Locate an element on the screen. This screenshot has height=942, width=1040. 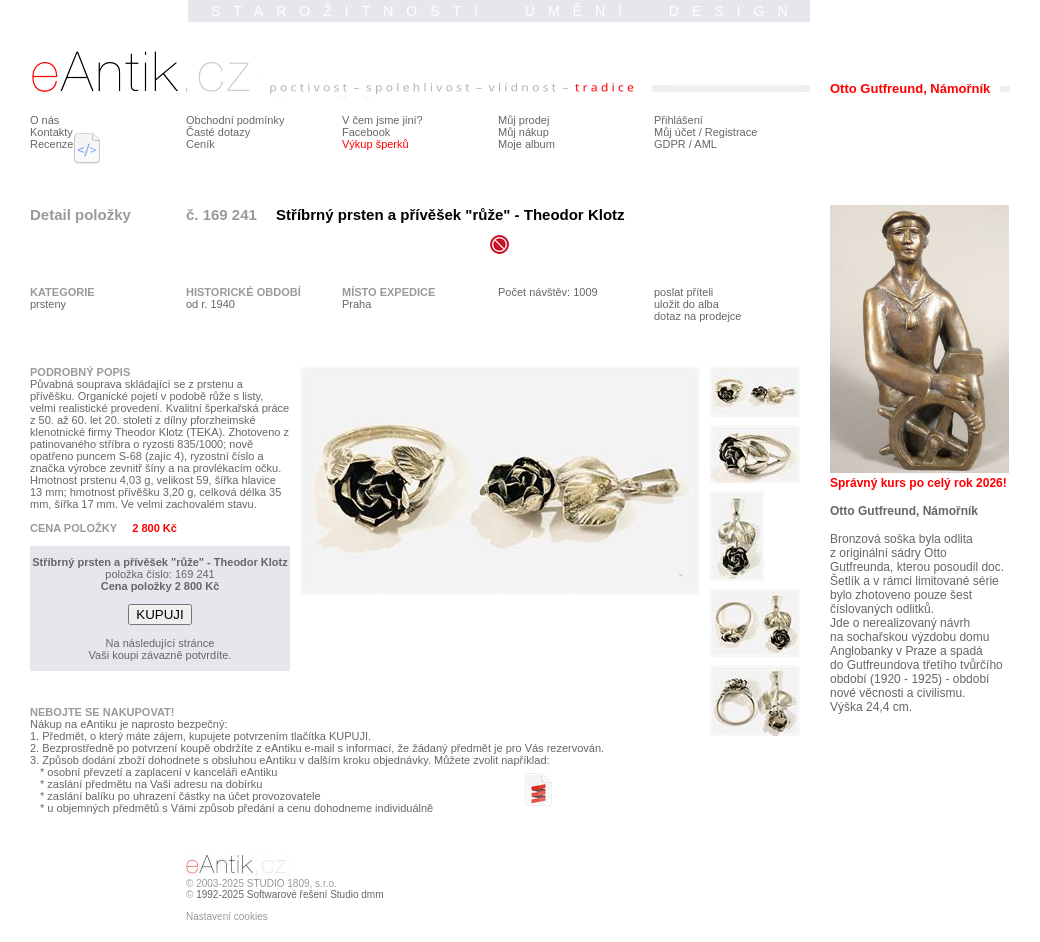
an HTML or web document file is located at coordinates (87, 148).